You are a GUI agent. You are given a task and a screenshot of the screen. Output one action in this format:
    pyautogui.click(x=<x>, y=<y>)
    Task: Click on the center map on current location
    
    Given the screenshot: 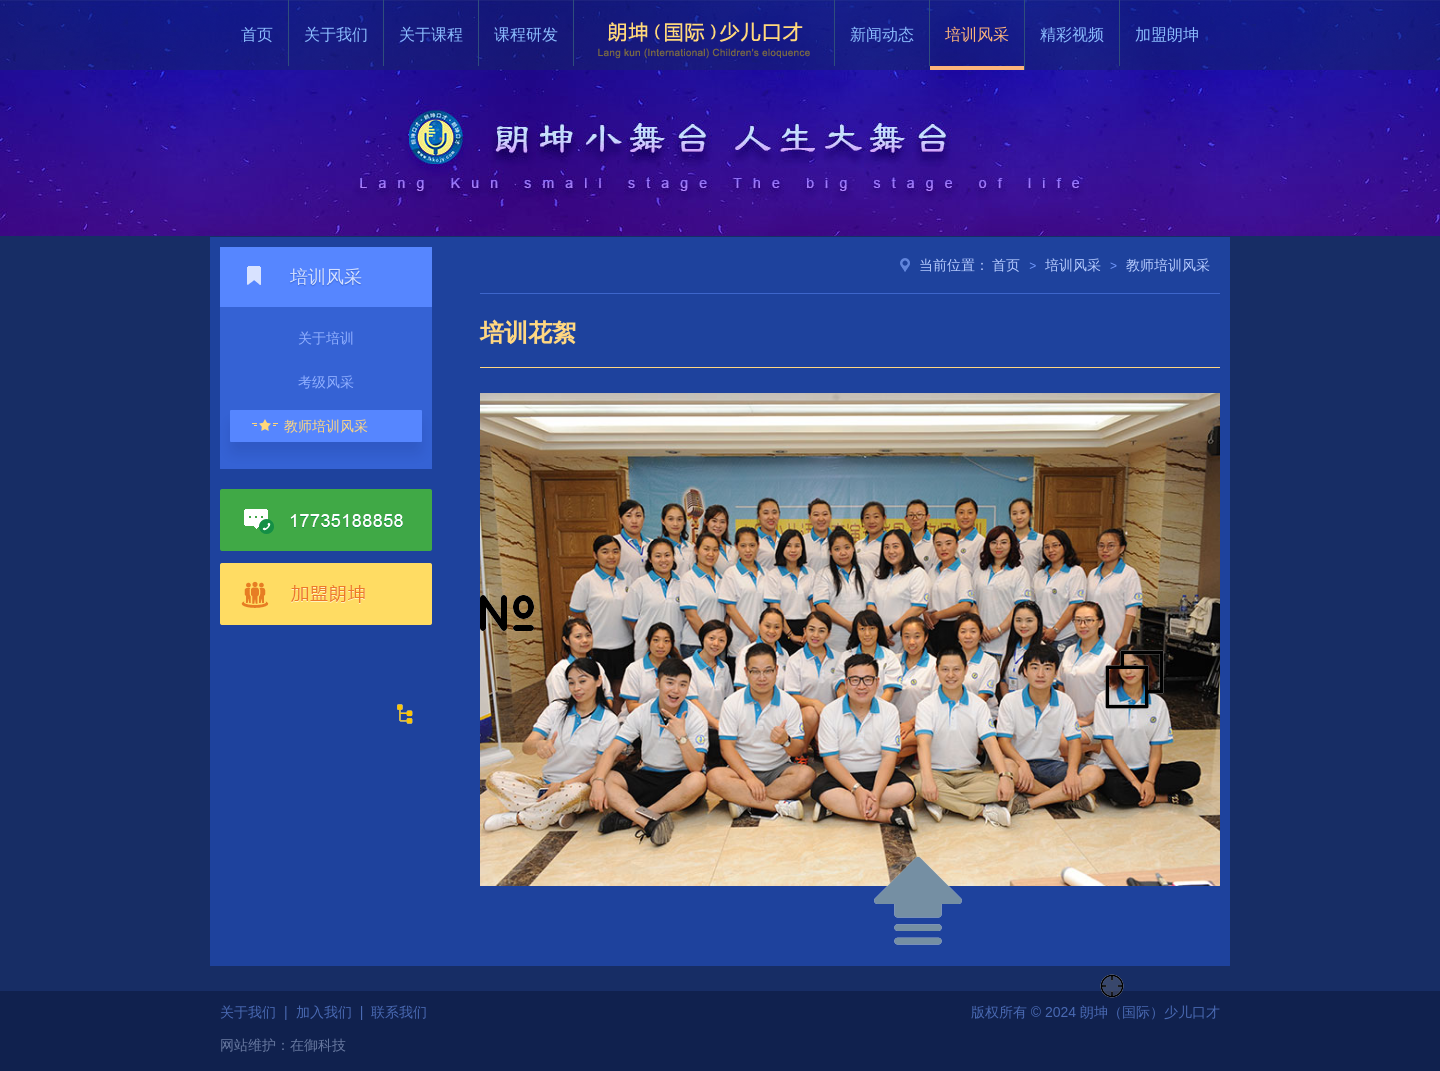 What is the action you would take?
    pyautogui.click(x=1112, y=986)
    